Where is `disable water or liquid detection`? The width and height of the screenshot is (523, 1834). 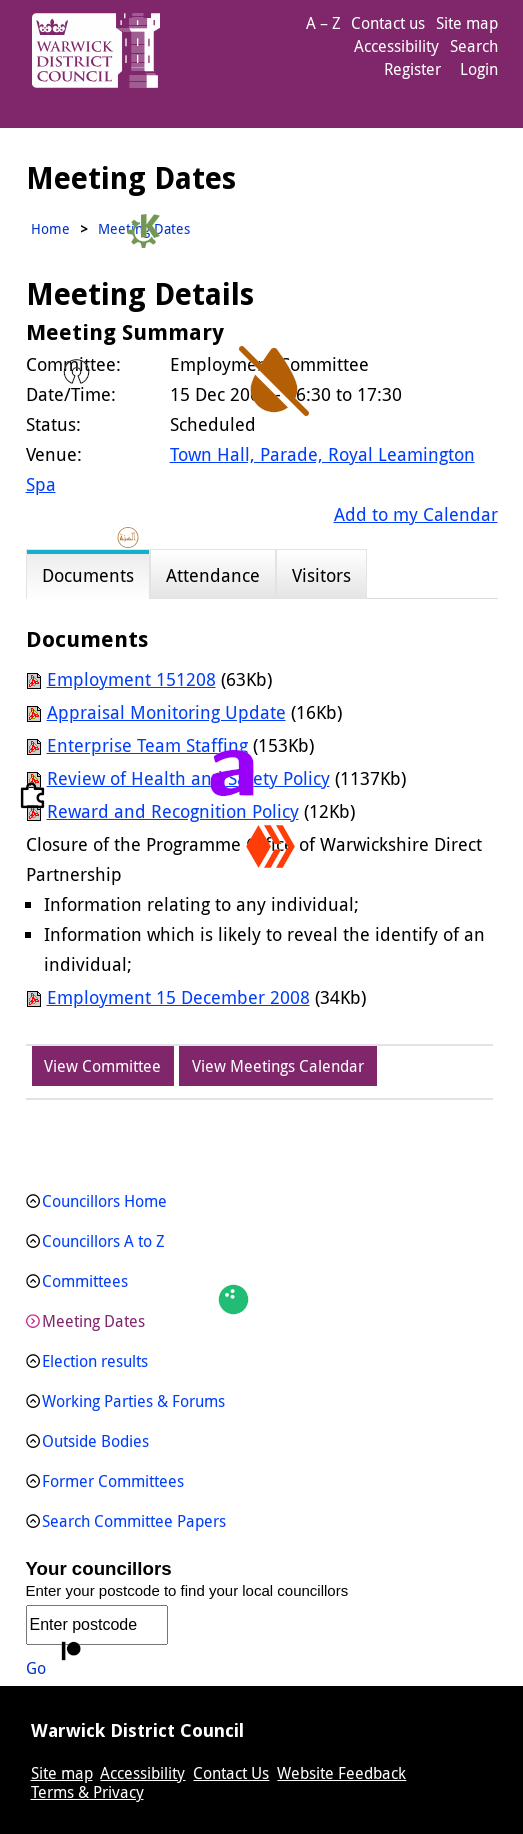 disable water or liquid detection is located at coordinates (274, 381).